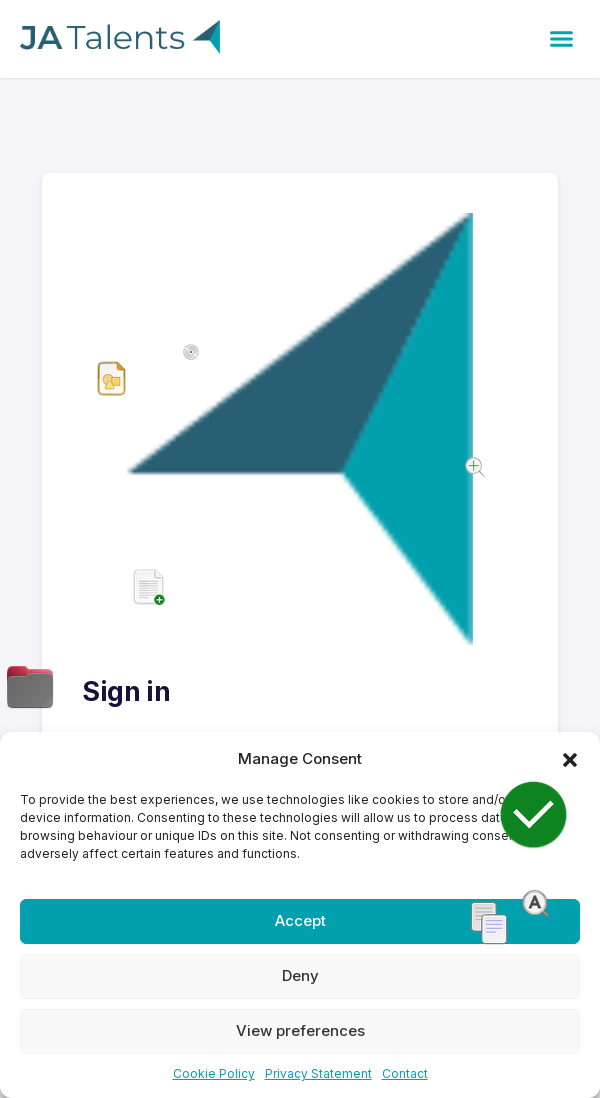 This screenshot has width=600, height=1098. What do you see at coordinates (536, 904) in the screenshot?
I see `search for text or find on page` at bounding box center [536, 904].